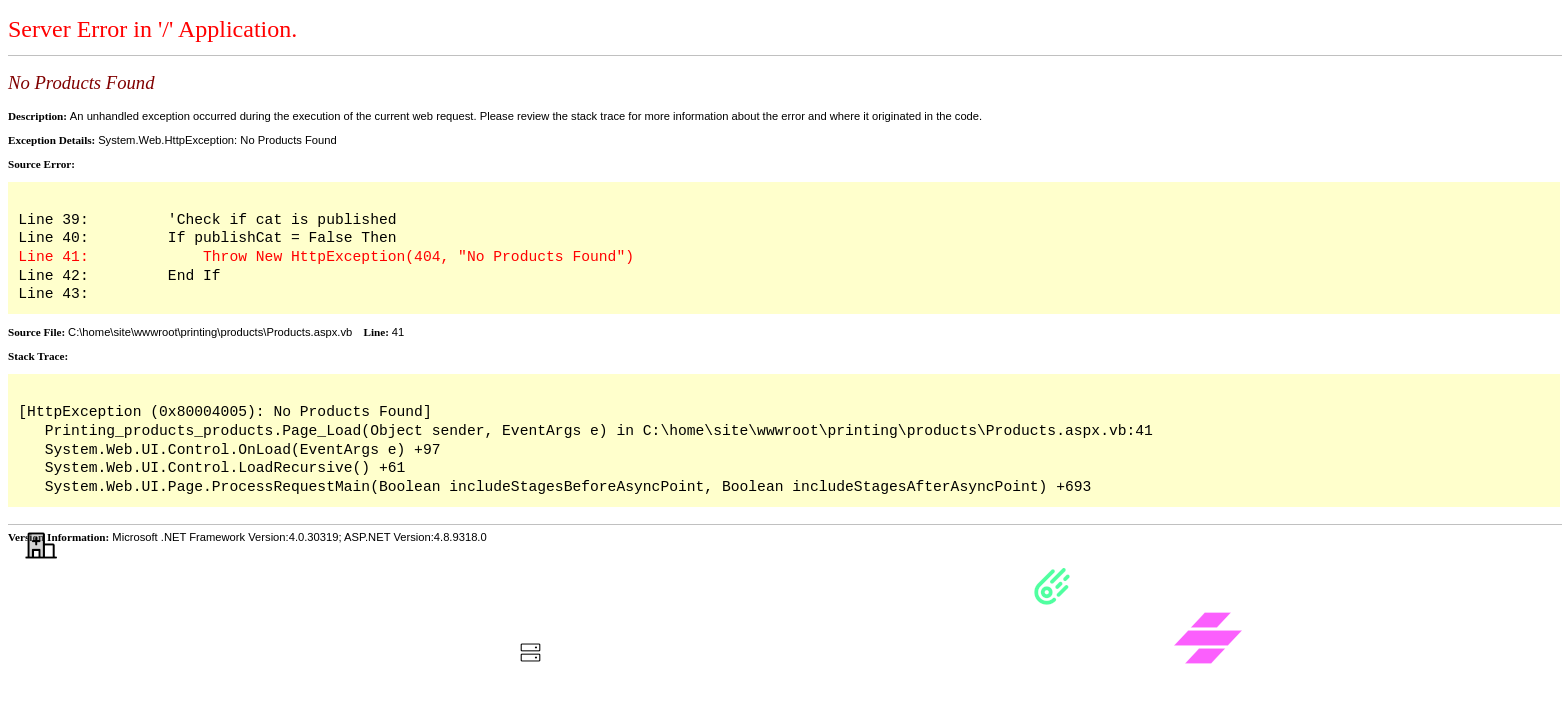 This screenshot has width=1568, height=720. What do you see at coordinates (530, 652) in the screenshot?
I see `access storage or server settings` at bounding box center [530, 652].